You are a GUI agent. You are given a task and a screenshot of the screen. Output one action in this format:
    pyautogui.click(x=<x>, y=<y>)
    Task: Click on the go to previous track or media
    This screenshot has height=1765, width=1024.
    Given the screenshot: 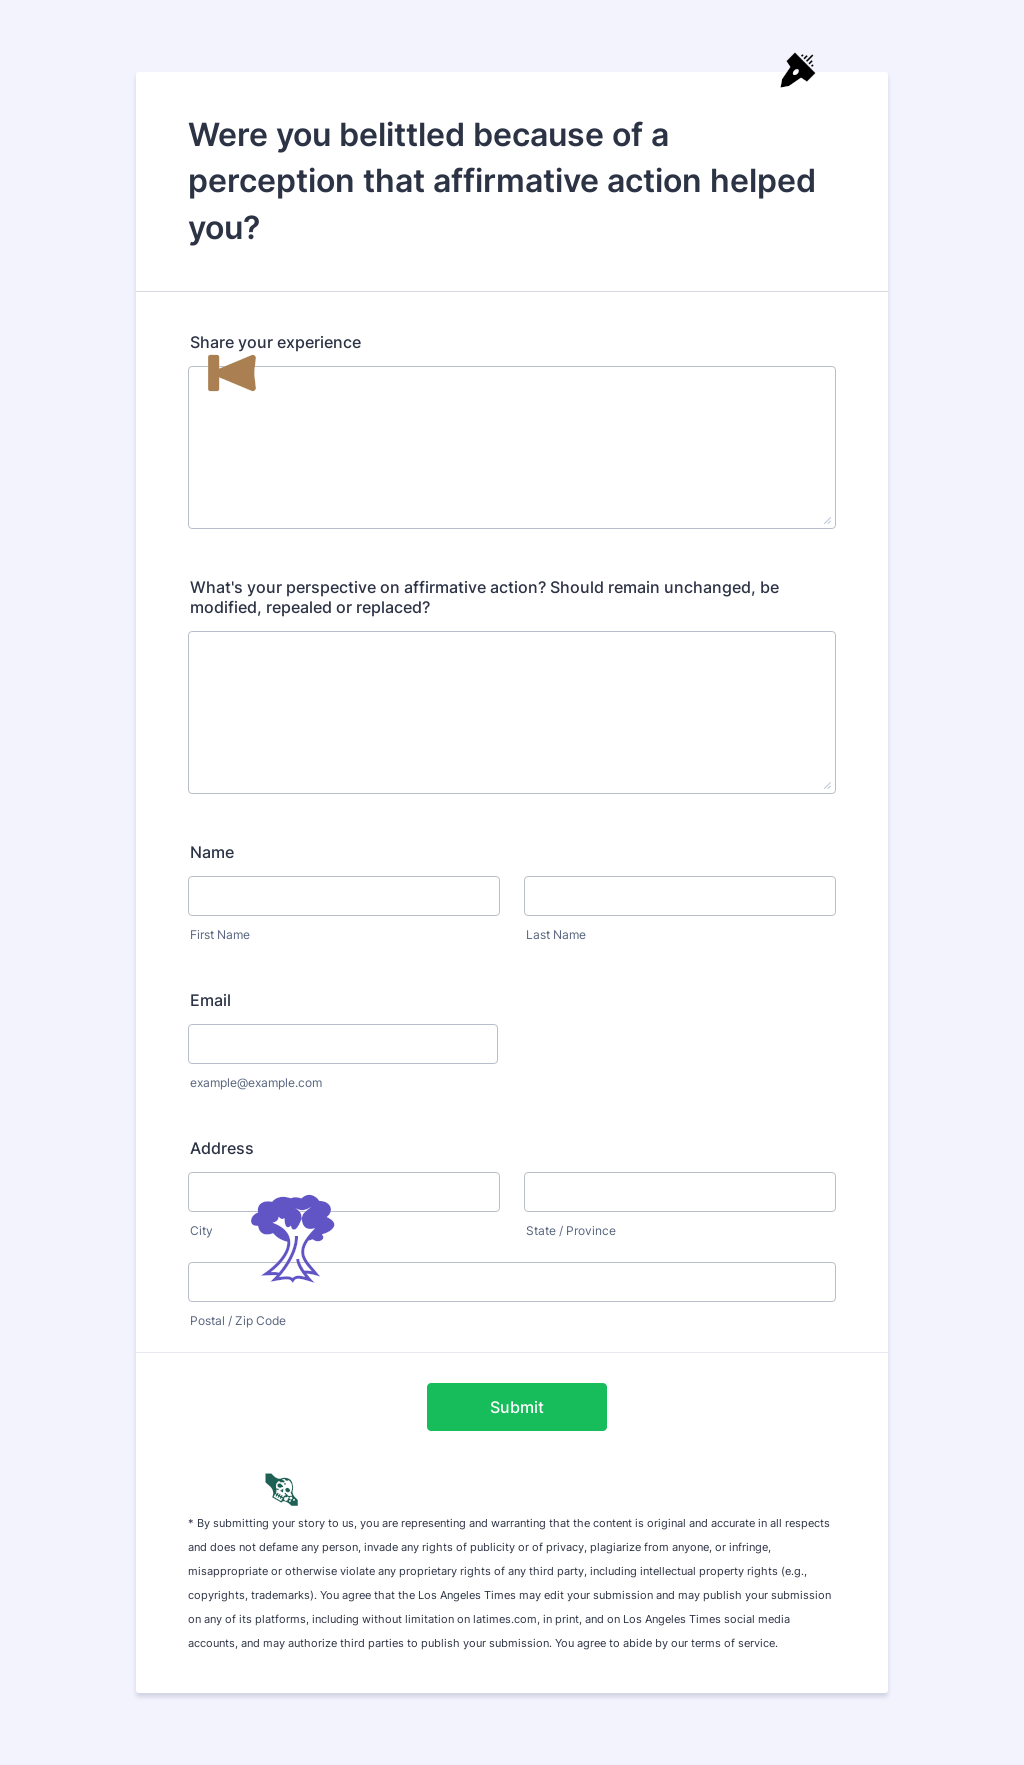 What is the action you would take?
    pyautogui.click(x=232, y=373)
    